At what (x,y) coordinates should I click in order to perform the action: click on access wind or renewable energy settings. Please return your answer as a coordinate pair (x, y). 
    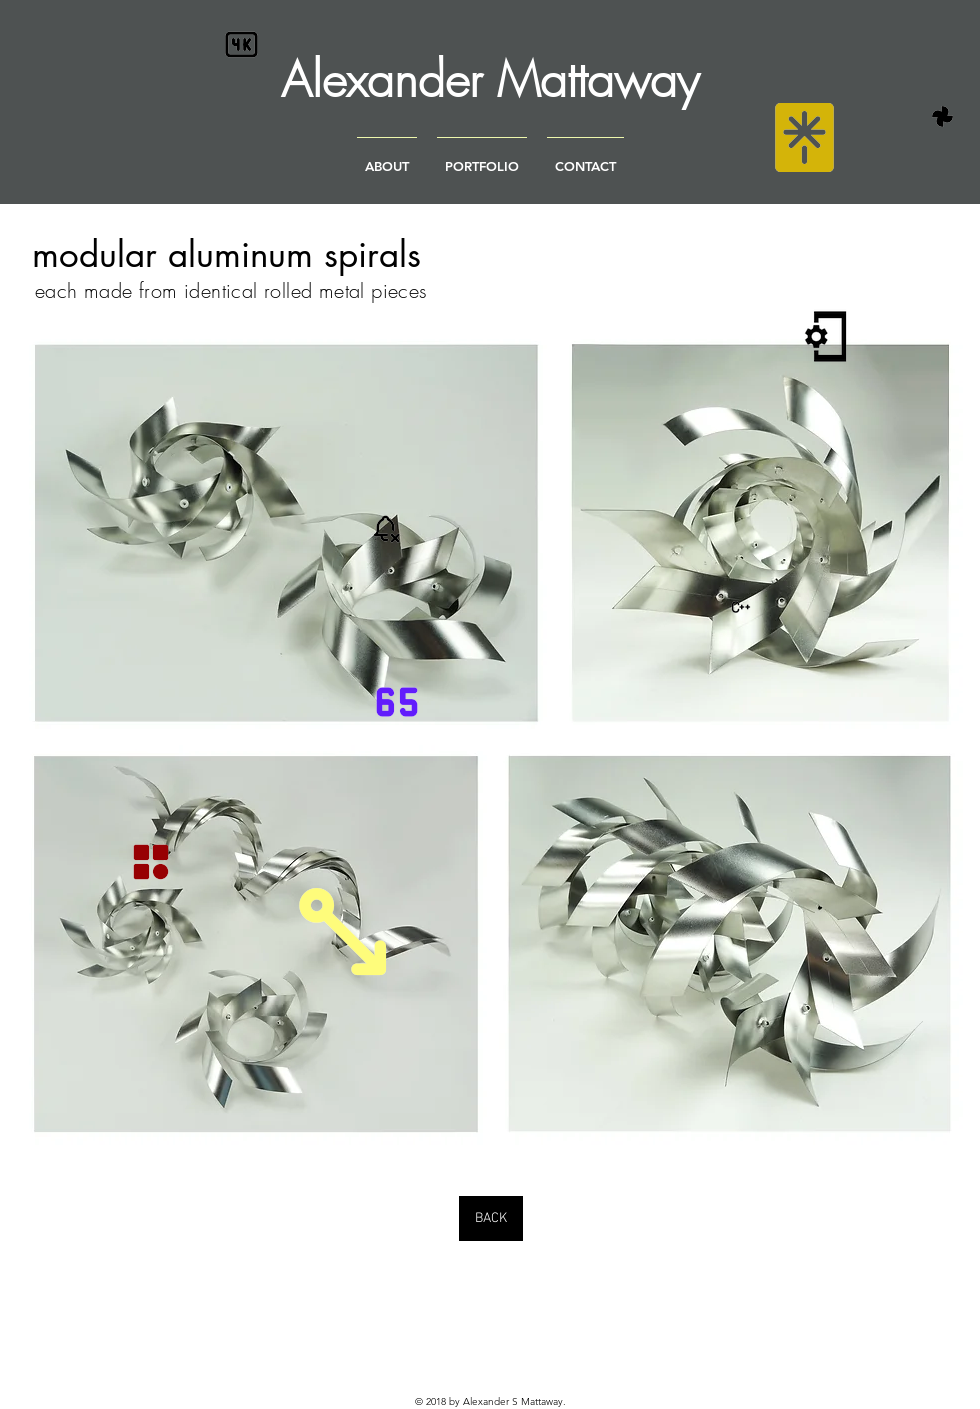
    Looking at the image, I should click on (942, 116).